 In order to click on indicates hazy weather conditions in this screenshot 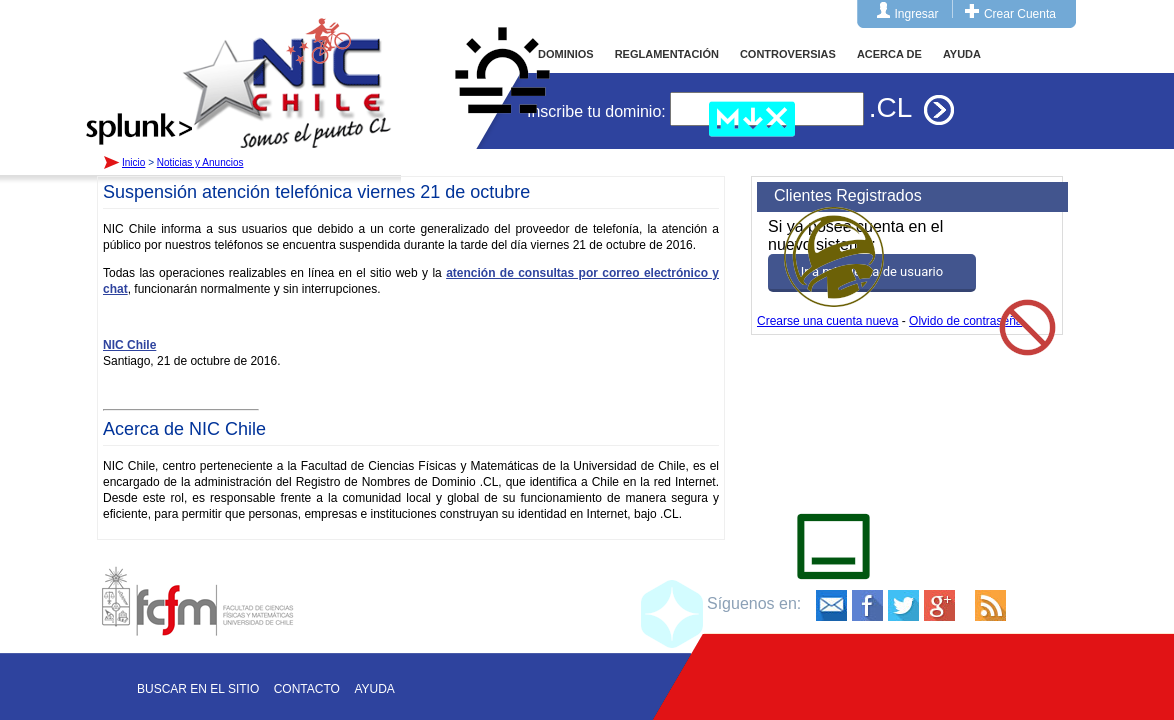, I will do `click(502, 74)`.